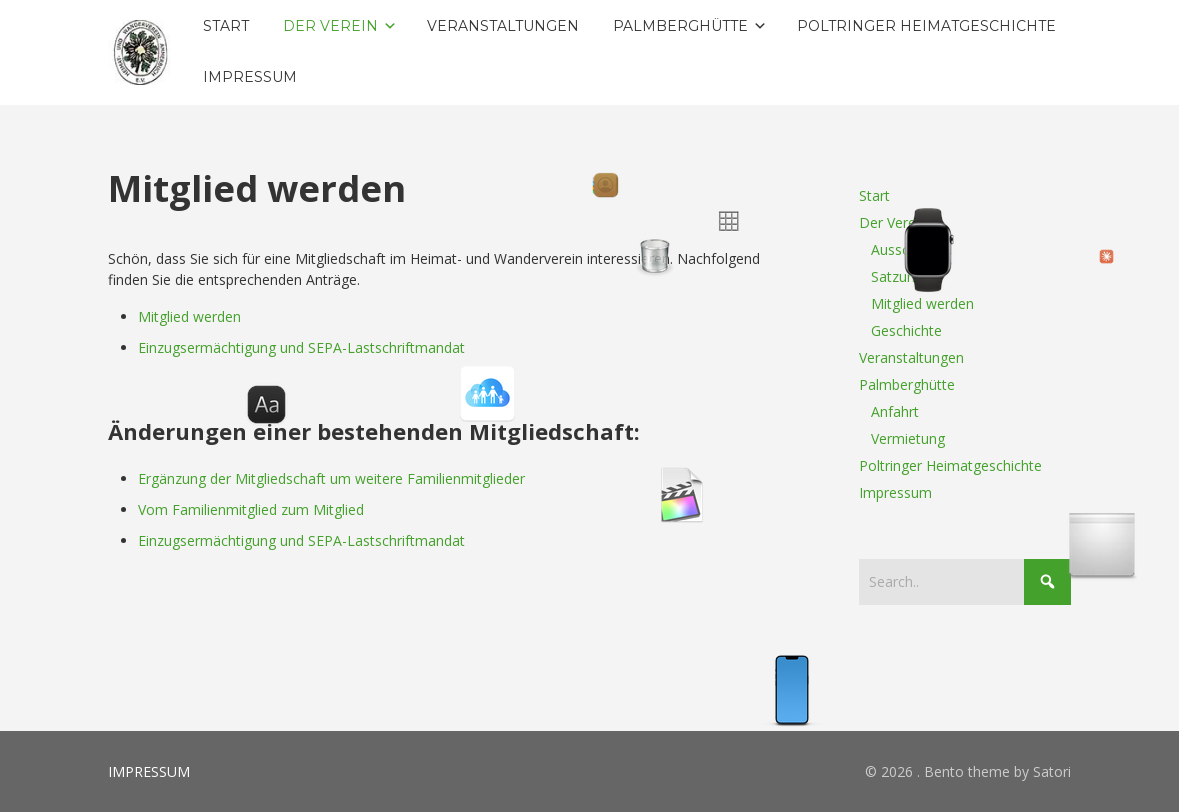 This screenshot has height=812, width=1179. I want to click on open font management settings, so click(266, 404).